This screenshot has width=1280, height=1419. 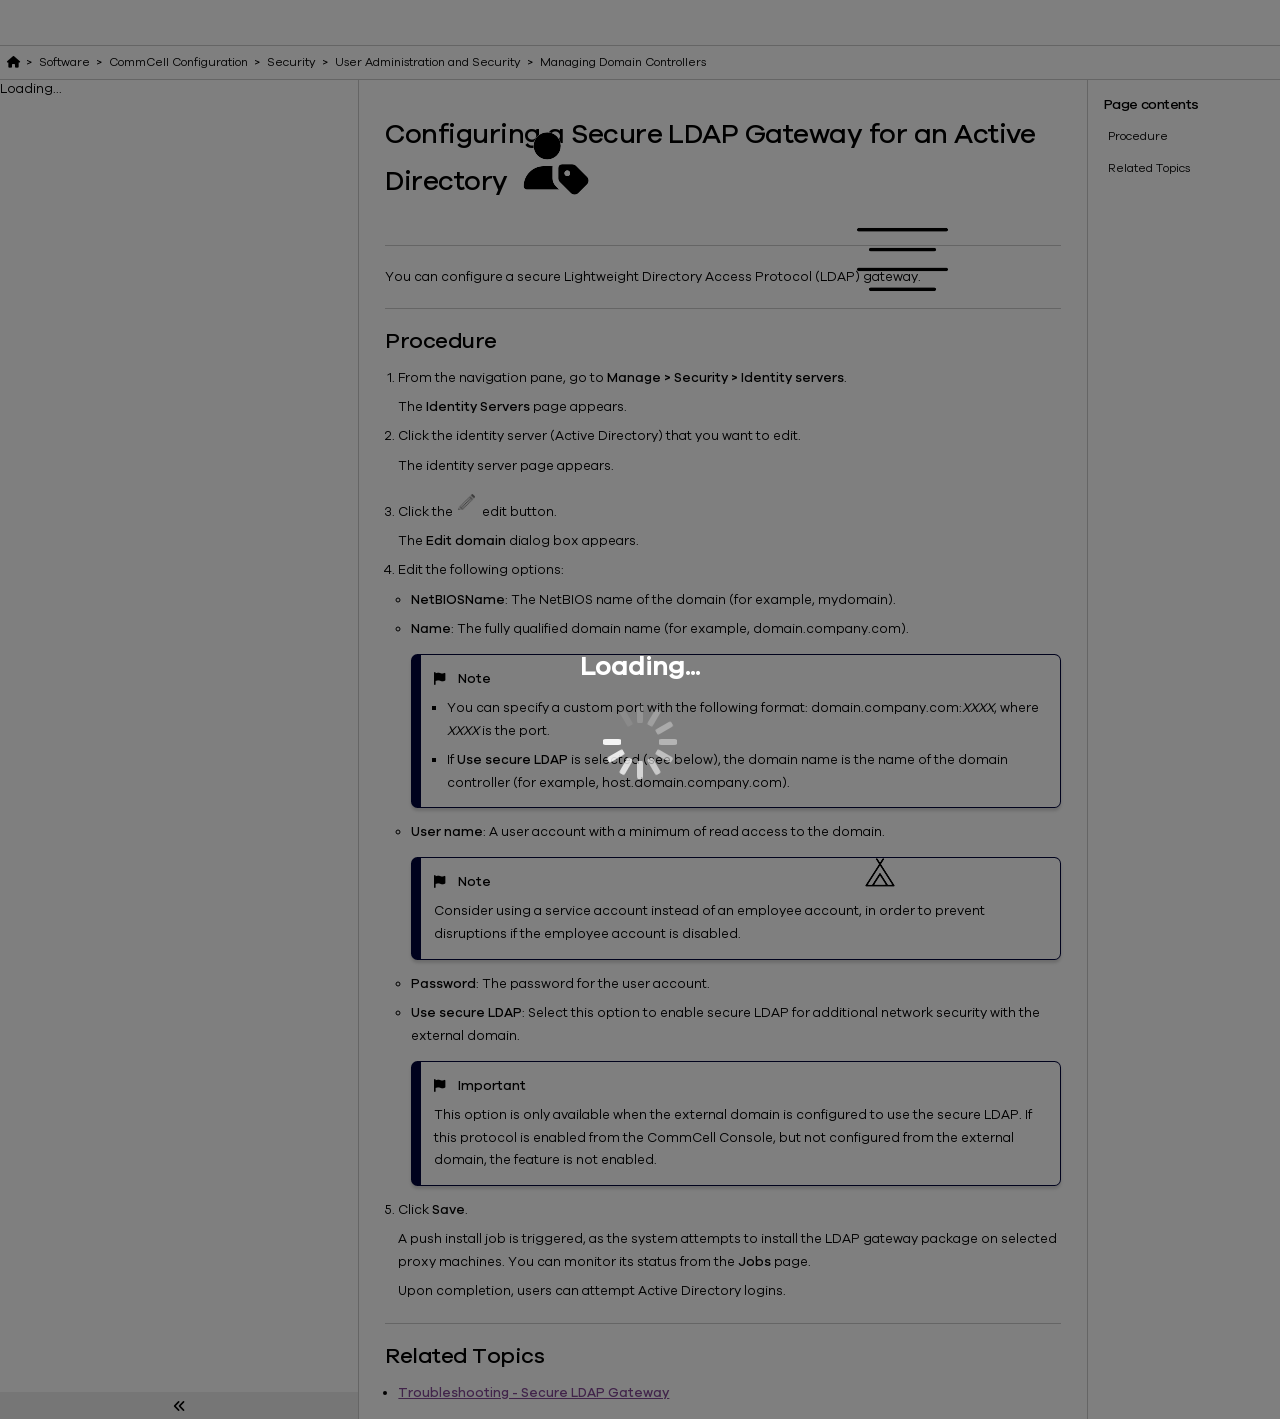 I want to click on center align text, so click(x=902, y=261).